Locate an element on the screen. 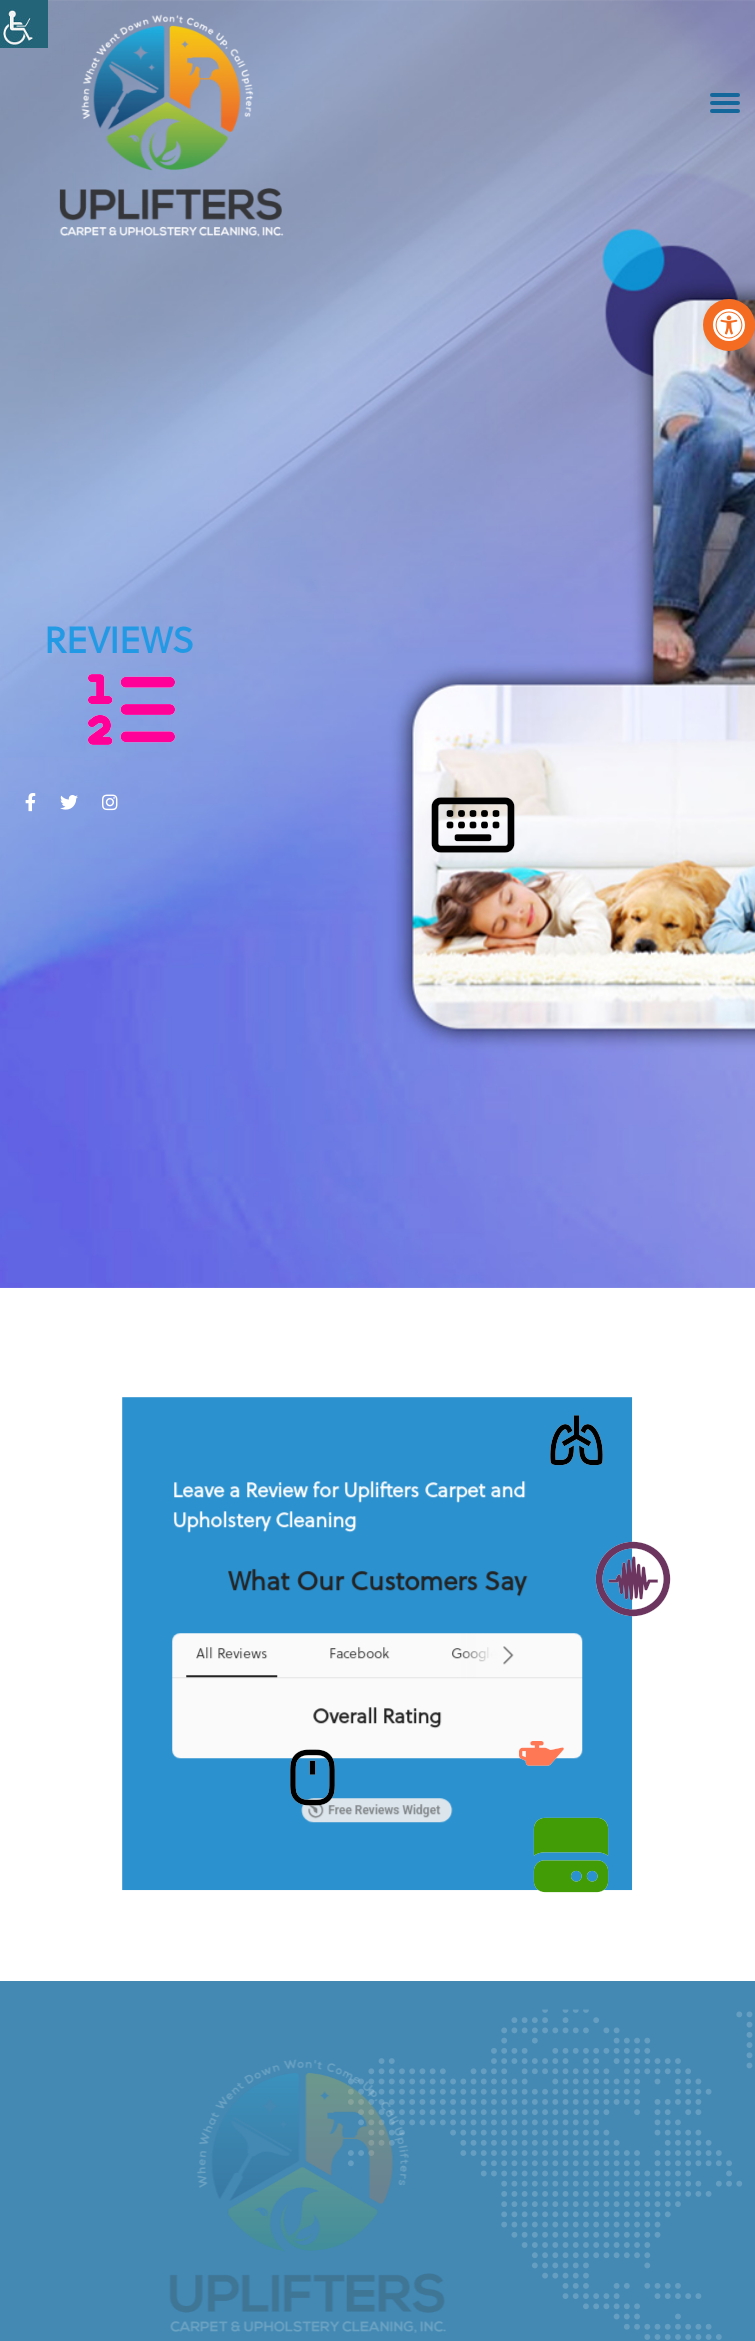 The image size is (755, 2341). creative commons sampling license indicator is located at coordinates (633, 1579).